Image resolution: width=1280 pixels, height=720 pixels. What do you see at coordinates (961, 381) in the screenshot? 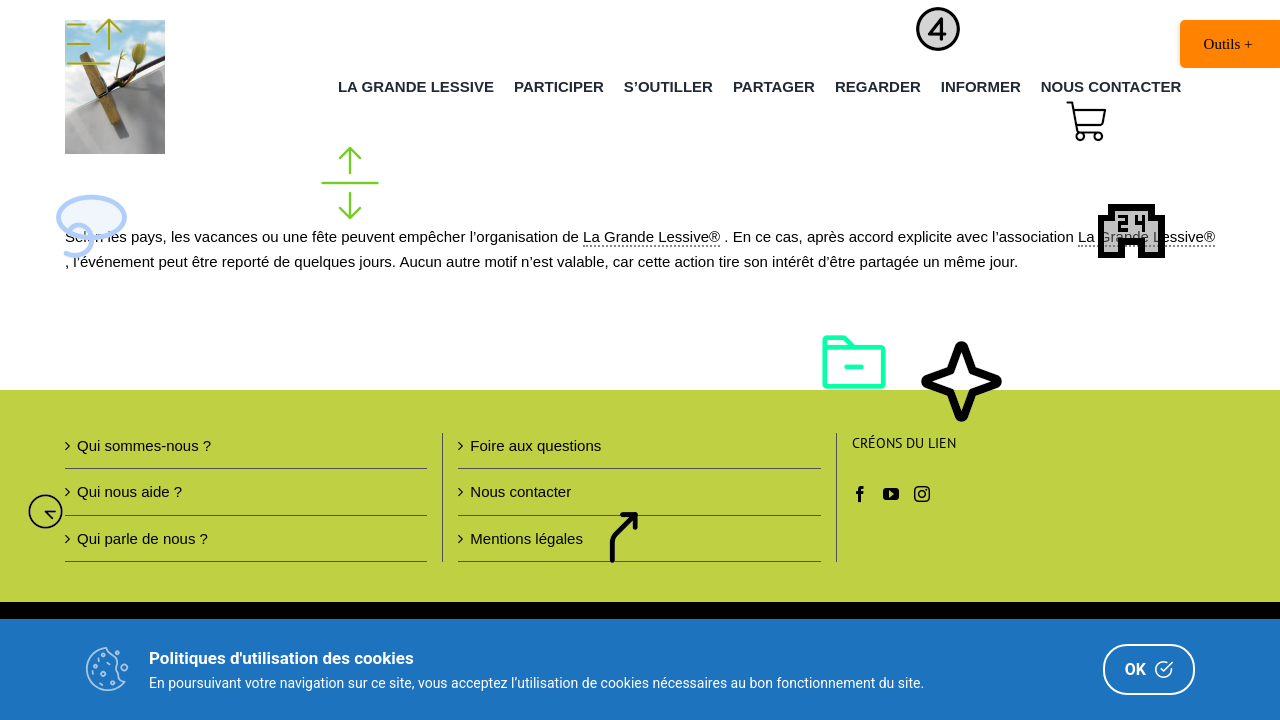
I see `indicates a special or featured item` at bounding box center [961, 381].